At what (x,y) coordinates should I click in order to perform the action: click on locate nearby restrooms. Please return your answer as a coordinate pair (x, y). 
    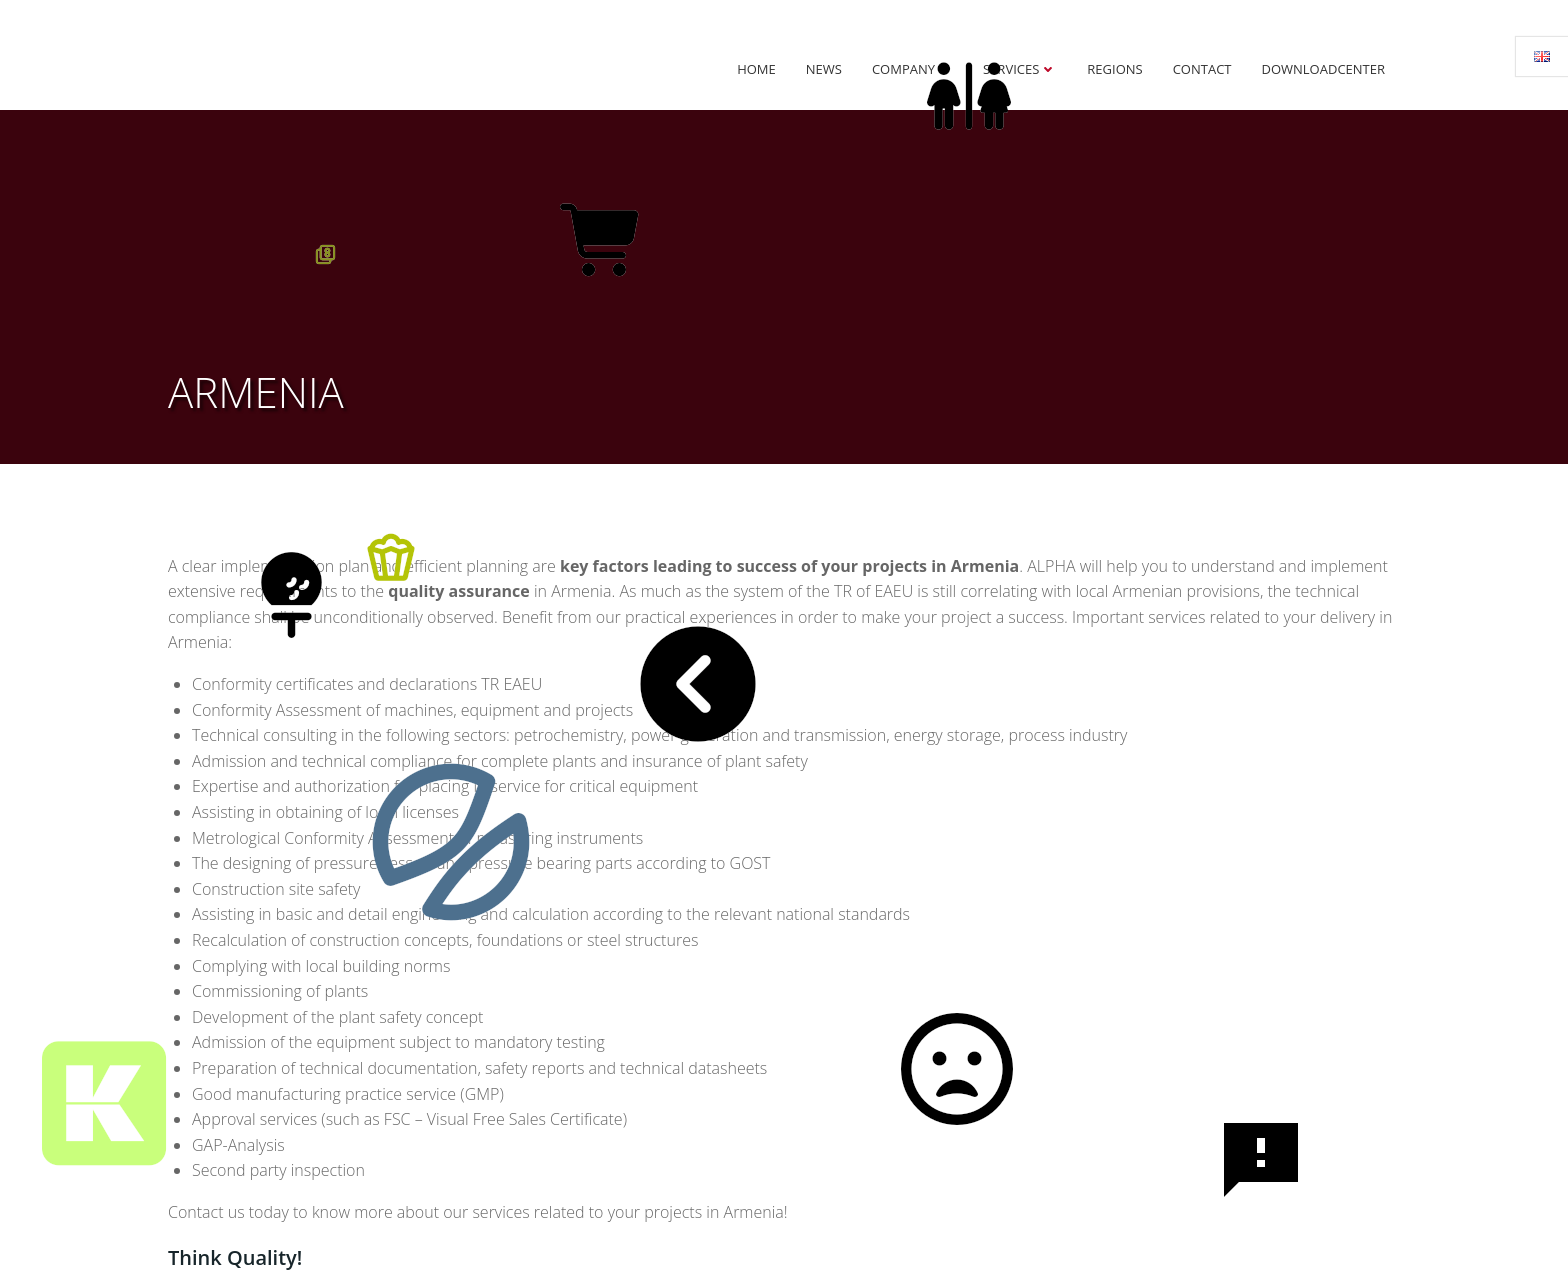
    Looking at the image, I should click on (969, 96).